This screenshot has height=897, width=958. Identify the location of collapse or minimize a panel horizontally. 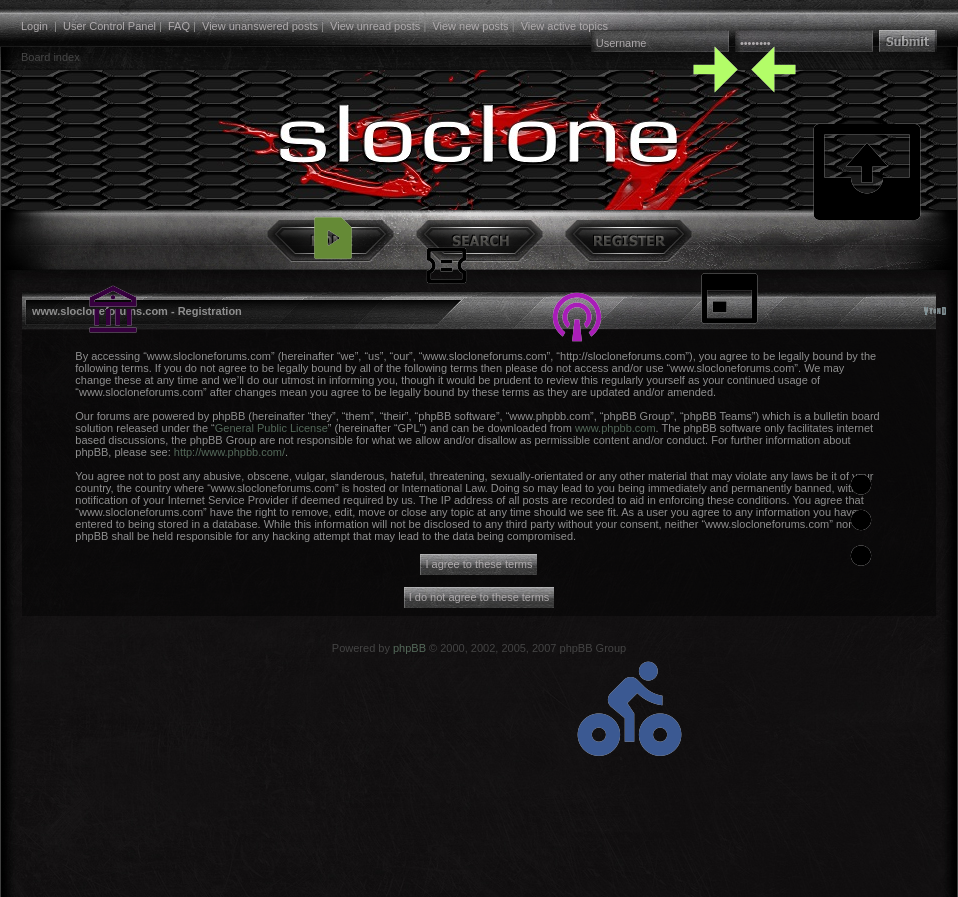
(744, 69).